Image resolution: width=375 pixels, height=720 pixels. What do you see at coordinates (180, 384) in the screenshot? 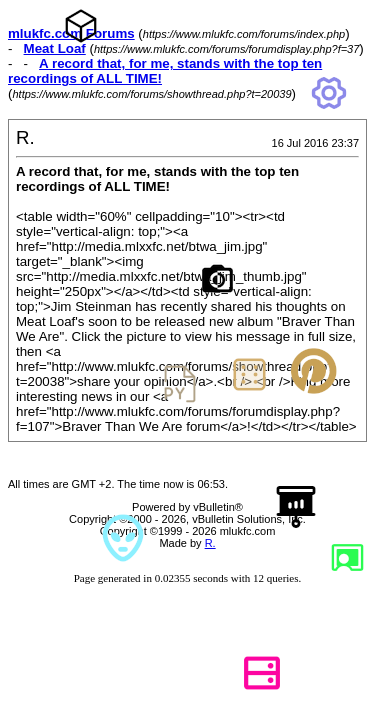
I see `python script file` at bounding box center [180, 384].